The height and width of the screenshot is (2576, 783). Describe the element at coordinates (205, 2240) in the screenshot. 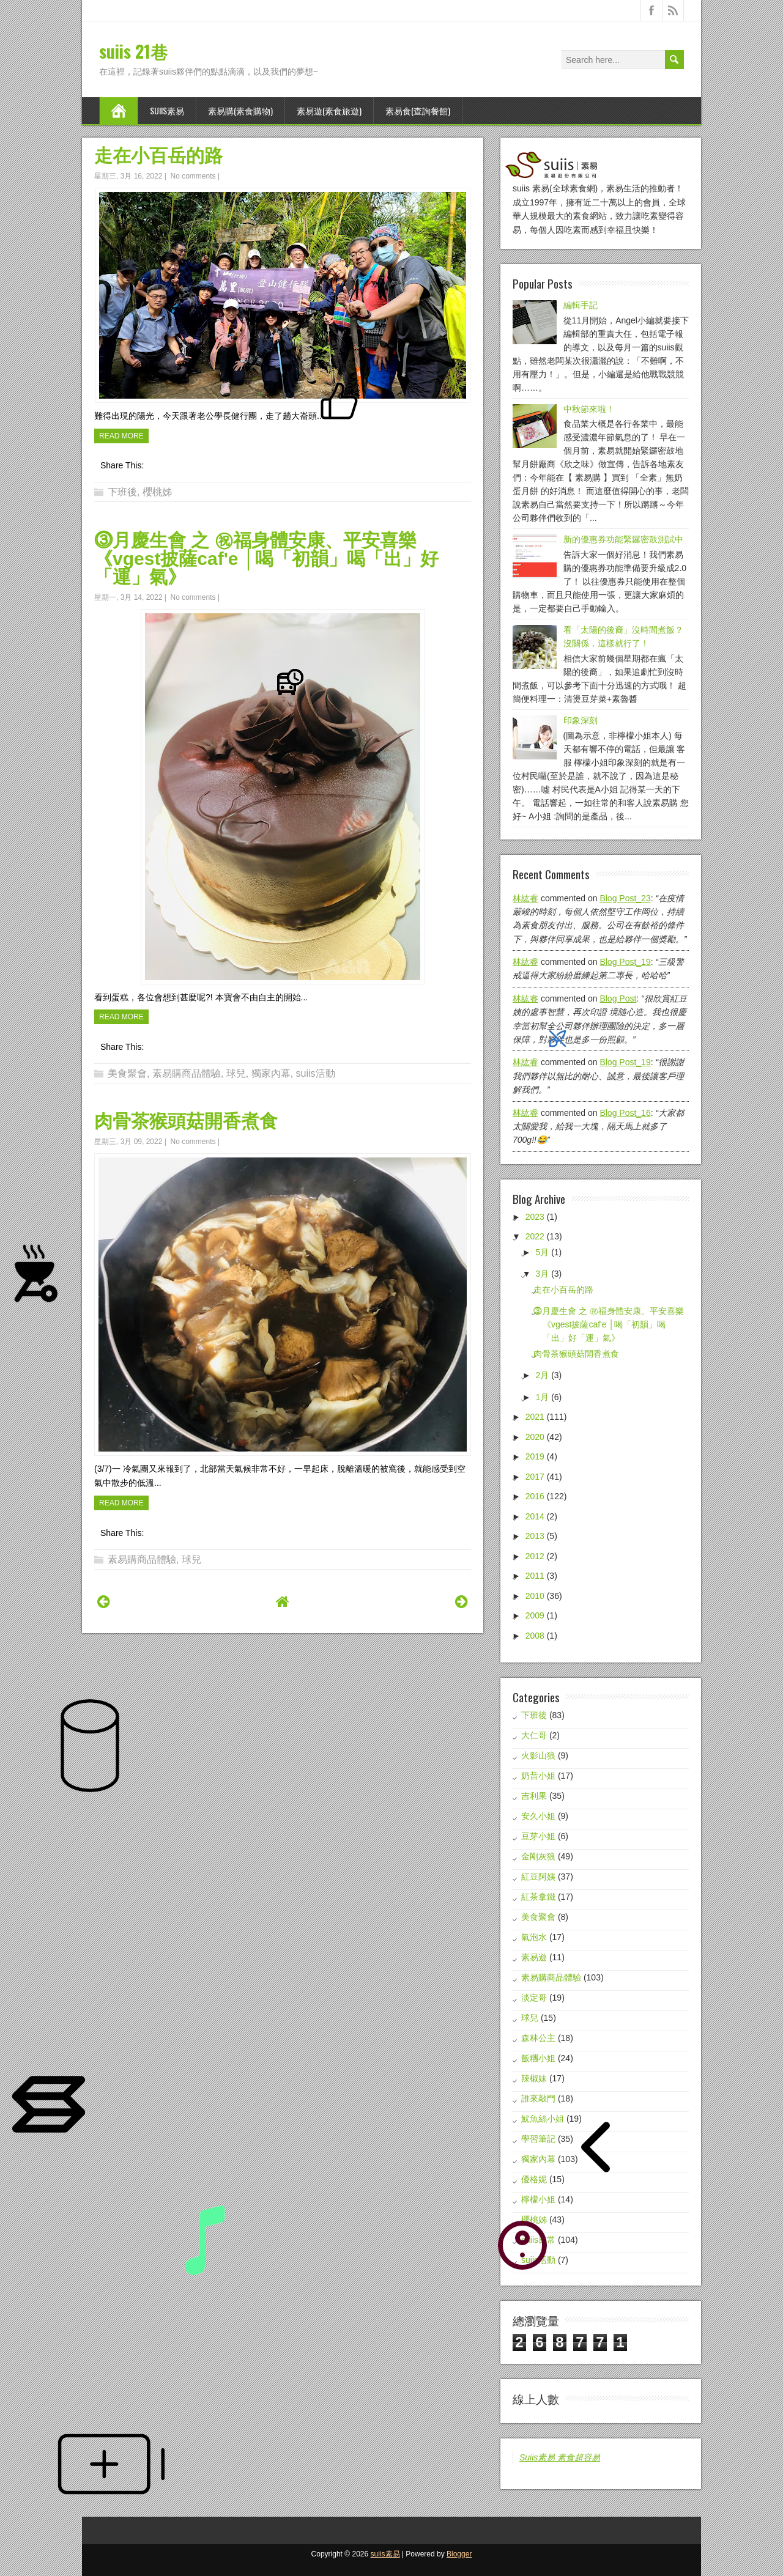

I see `access music library or player` at that location.